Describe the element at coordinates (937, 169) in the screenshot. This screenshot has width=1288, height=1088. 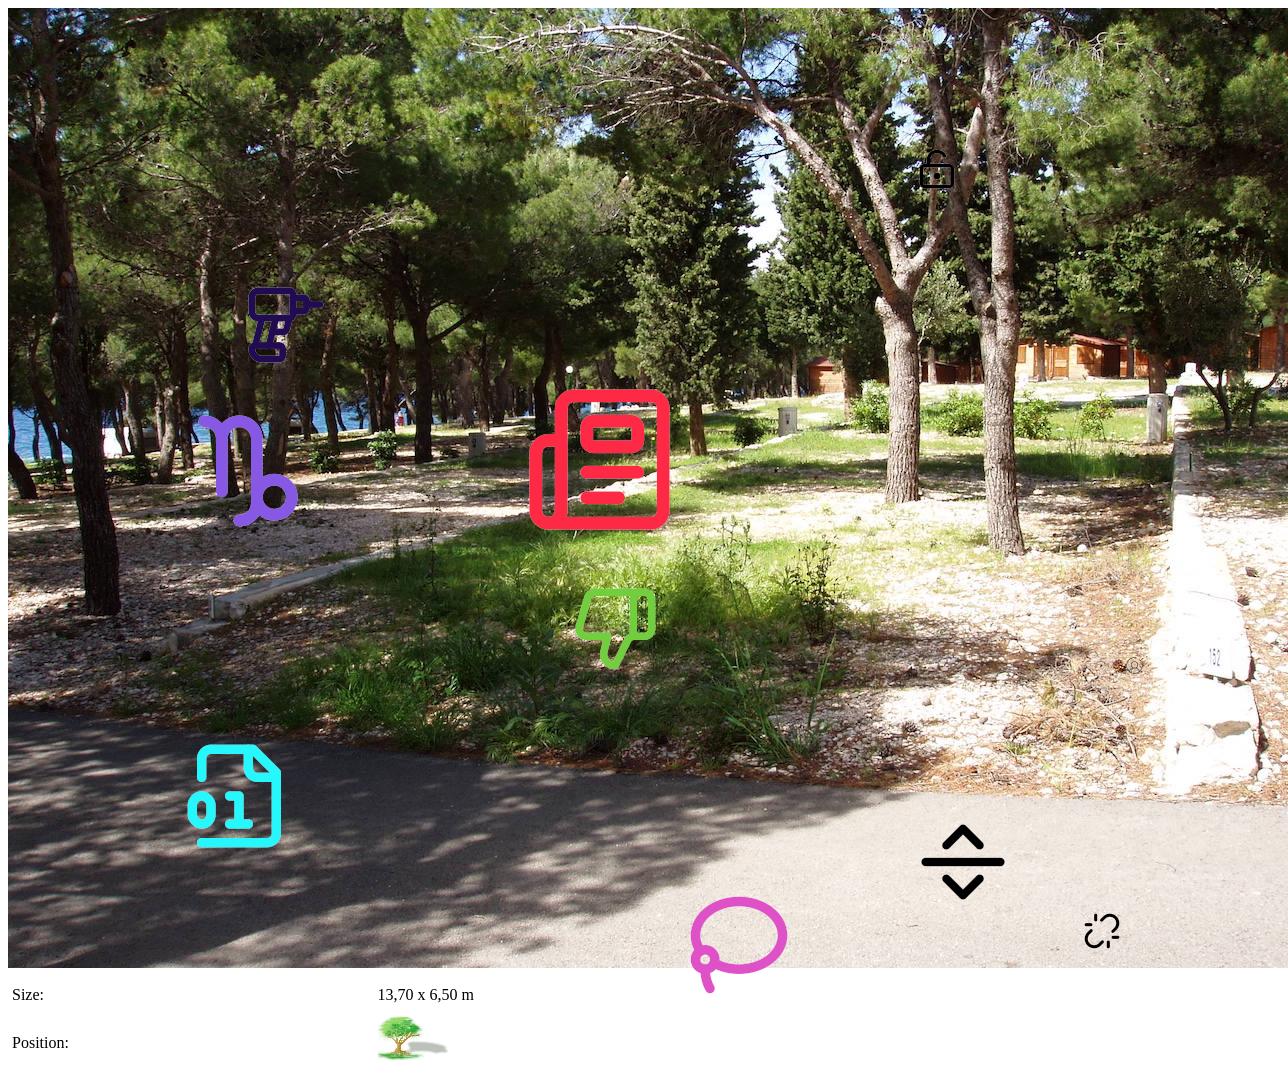
I see `unlock or access secured content` at that location.